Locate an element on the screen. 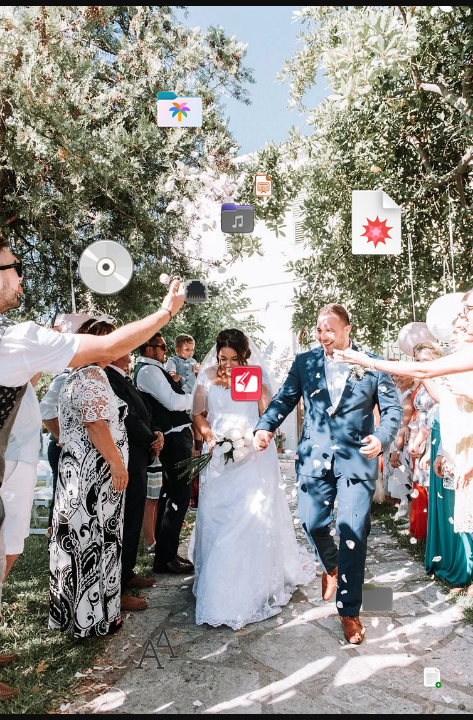 Image resolution: width=473 pixels, height=720 pixels. an EPS image file is located at coordinates (246, 383).